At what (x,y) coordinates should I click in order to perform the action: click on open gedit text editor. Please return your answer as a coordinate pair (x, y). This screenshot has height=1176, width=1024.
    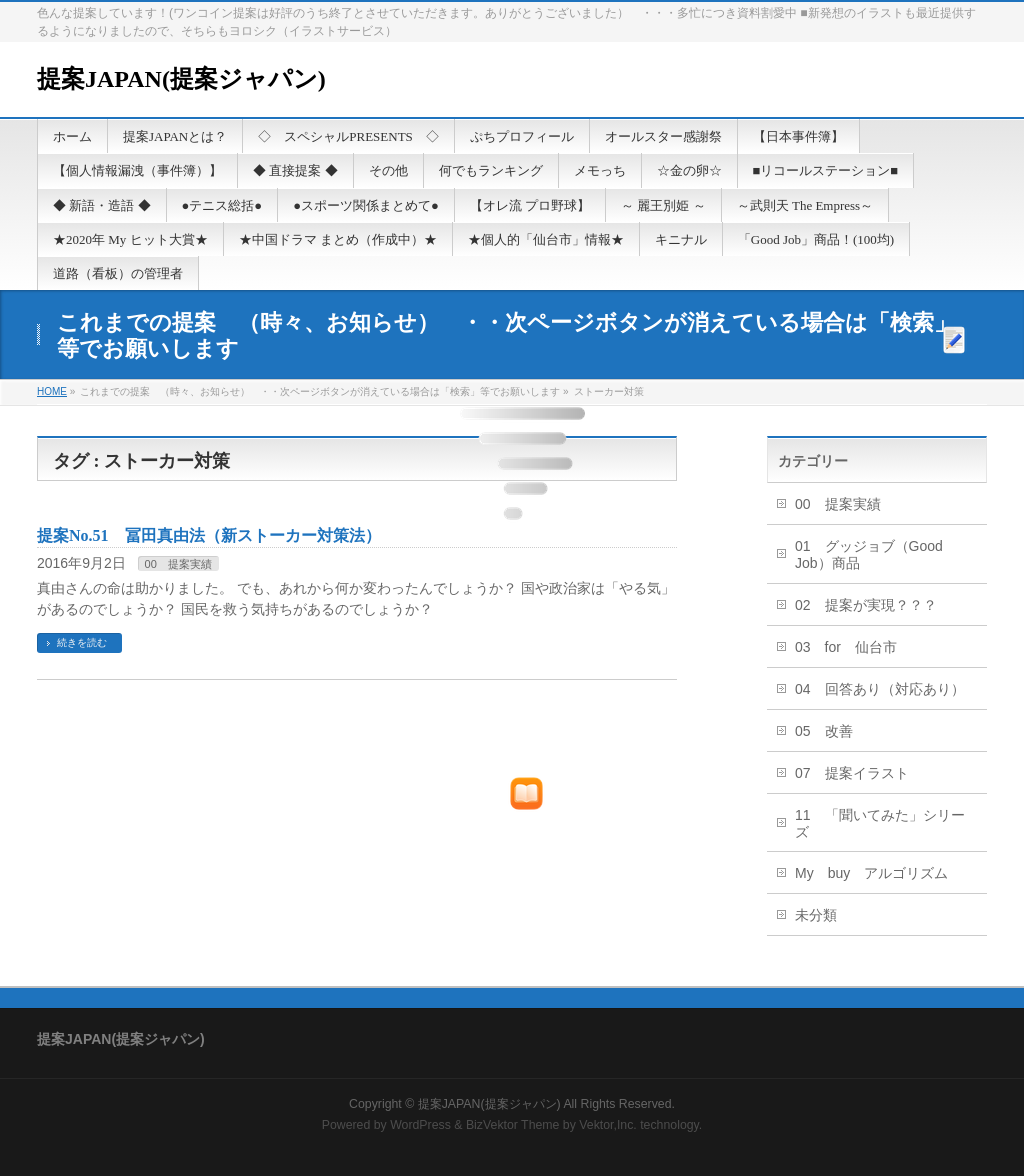
    Looking at the image, I should click on (954, 340).